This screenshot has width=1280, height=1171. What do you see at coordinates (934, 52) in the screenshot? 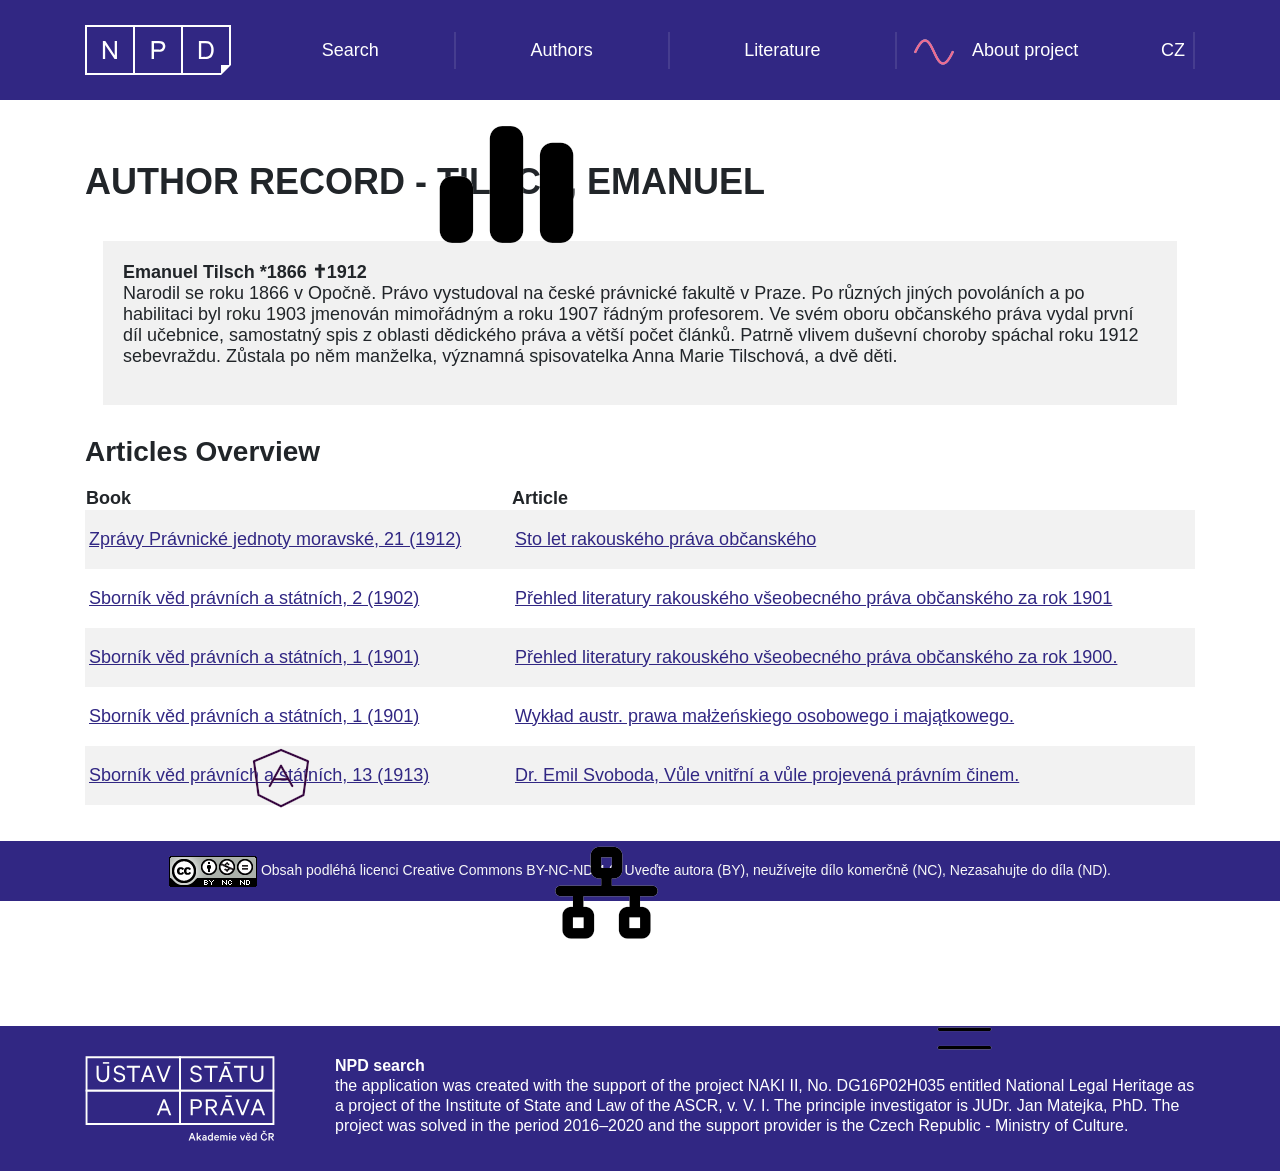
I see `audio or sound wave visualization` at bounding box center [934, 52].